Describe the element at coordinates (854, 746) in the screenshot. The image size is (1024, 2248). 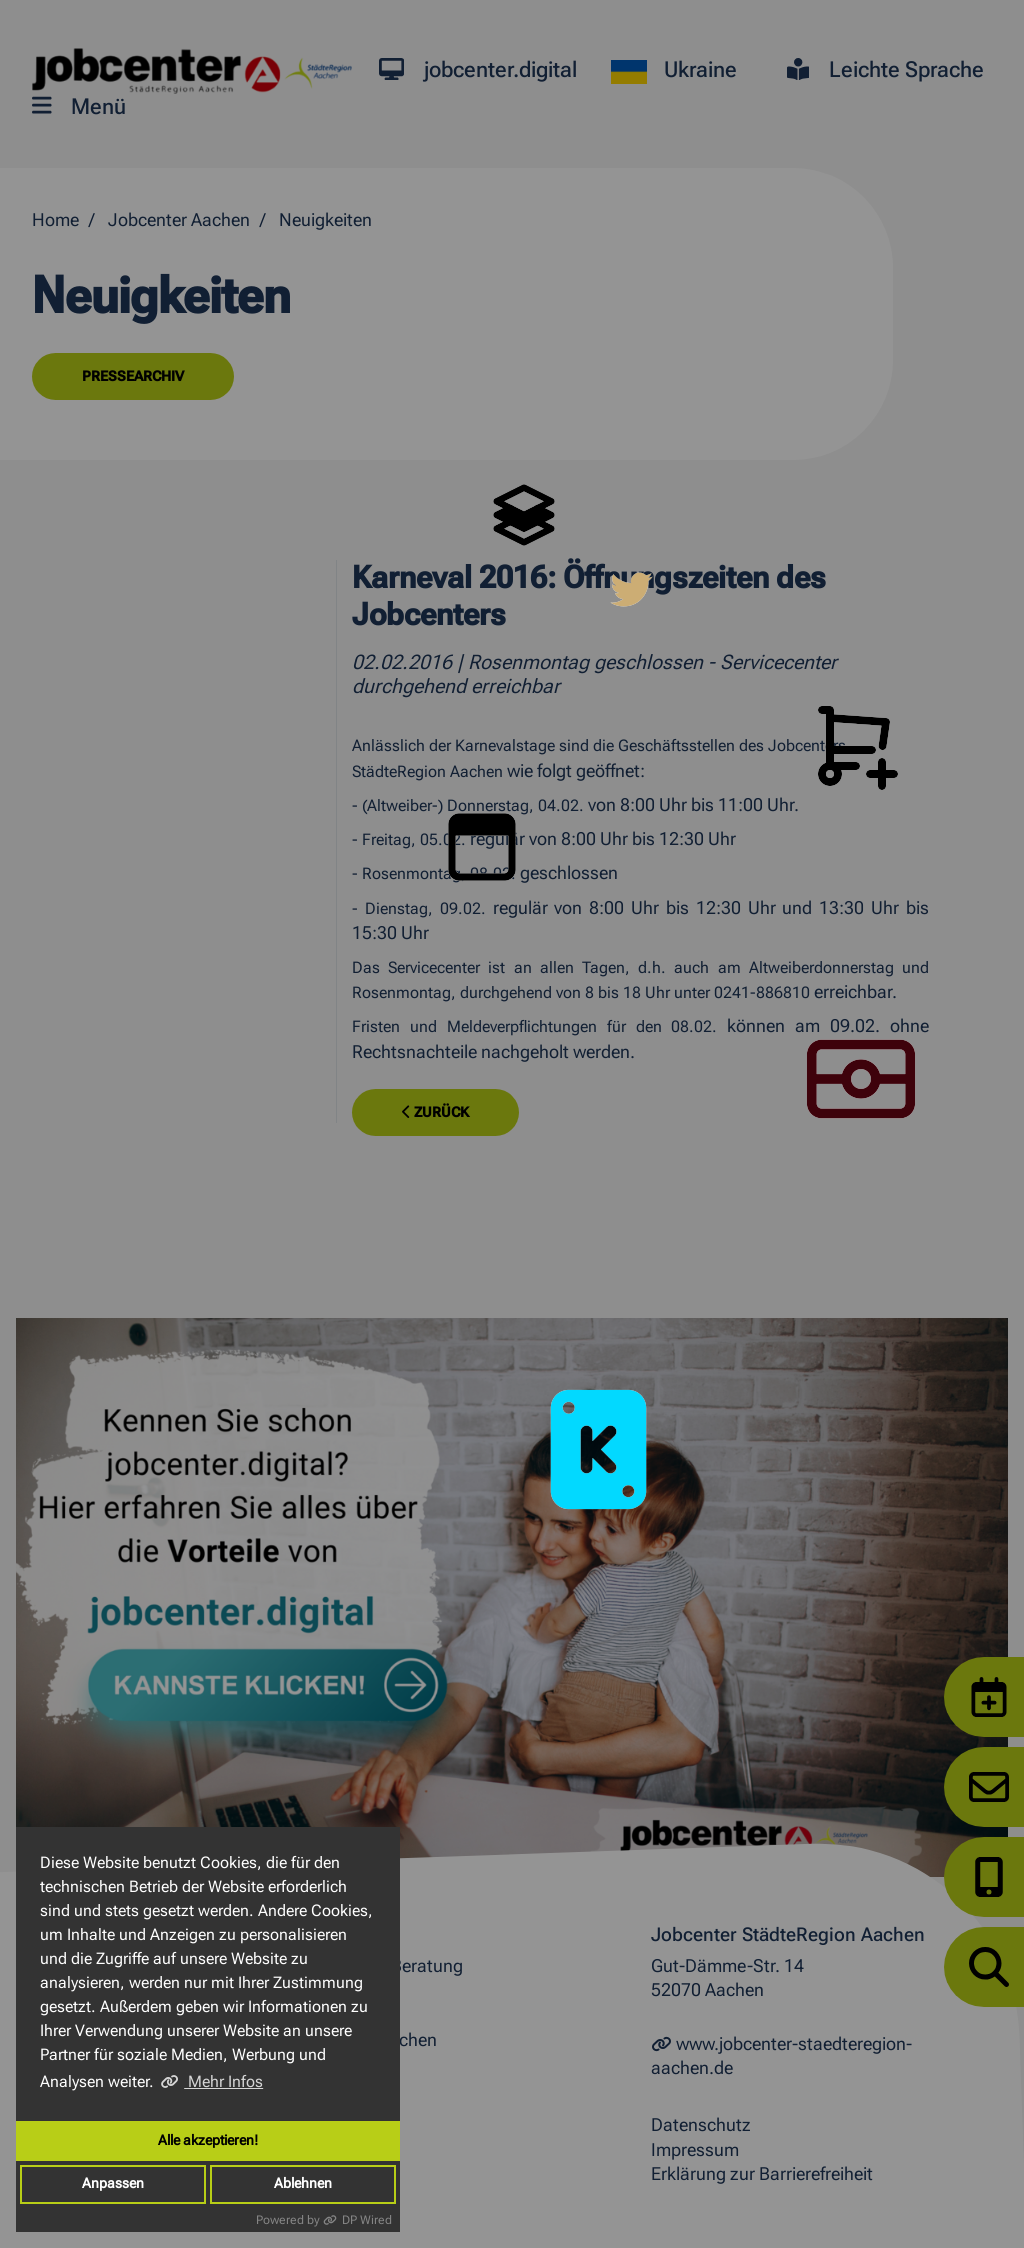
I see `add item to shopping cart` at that location.